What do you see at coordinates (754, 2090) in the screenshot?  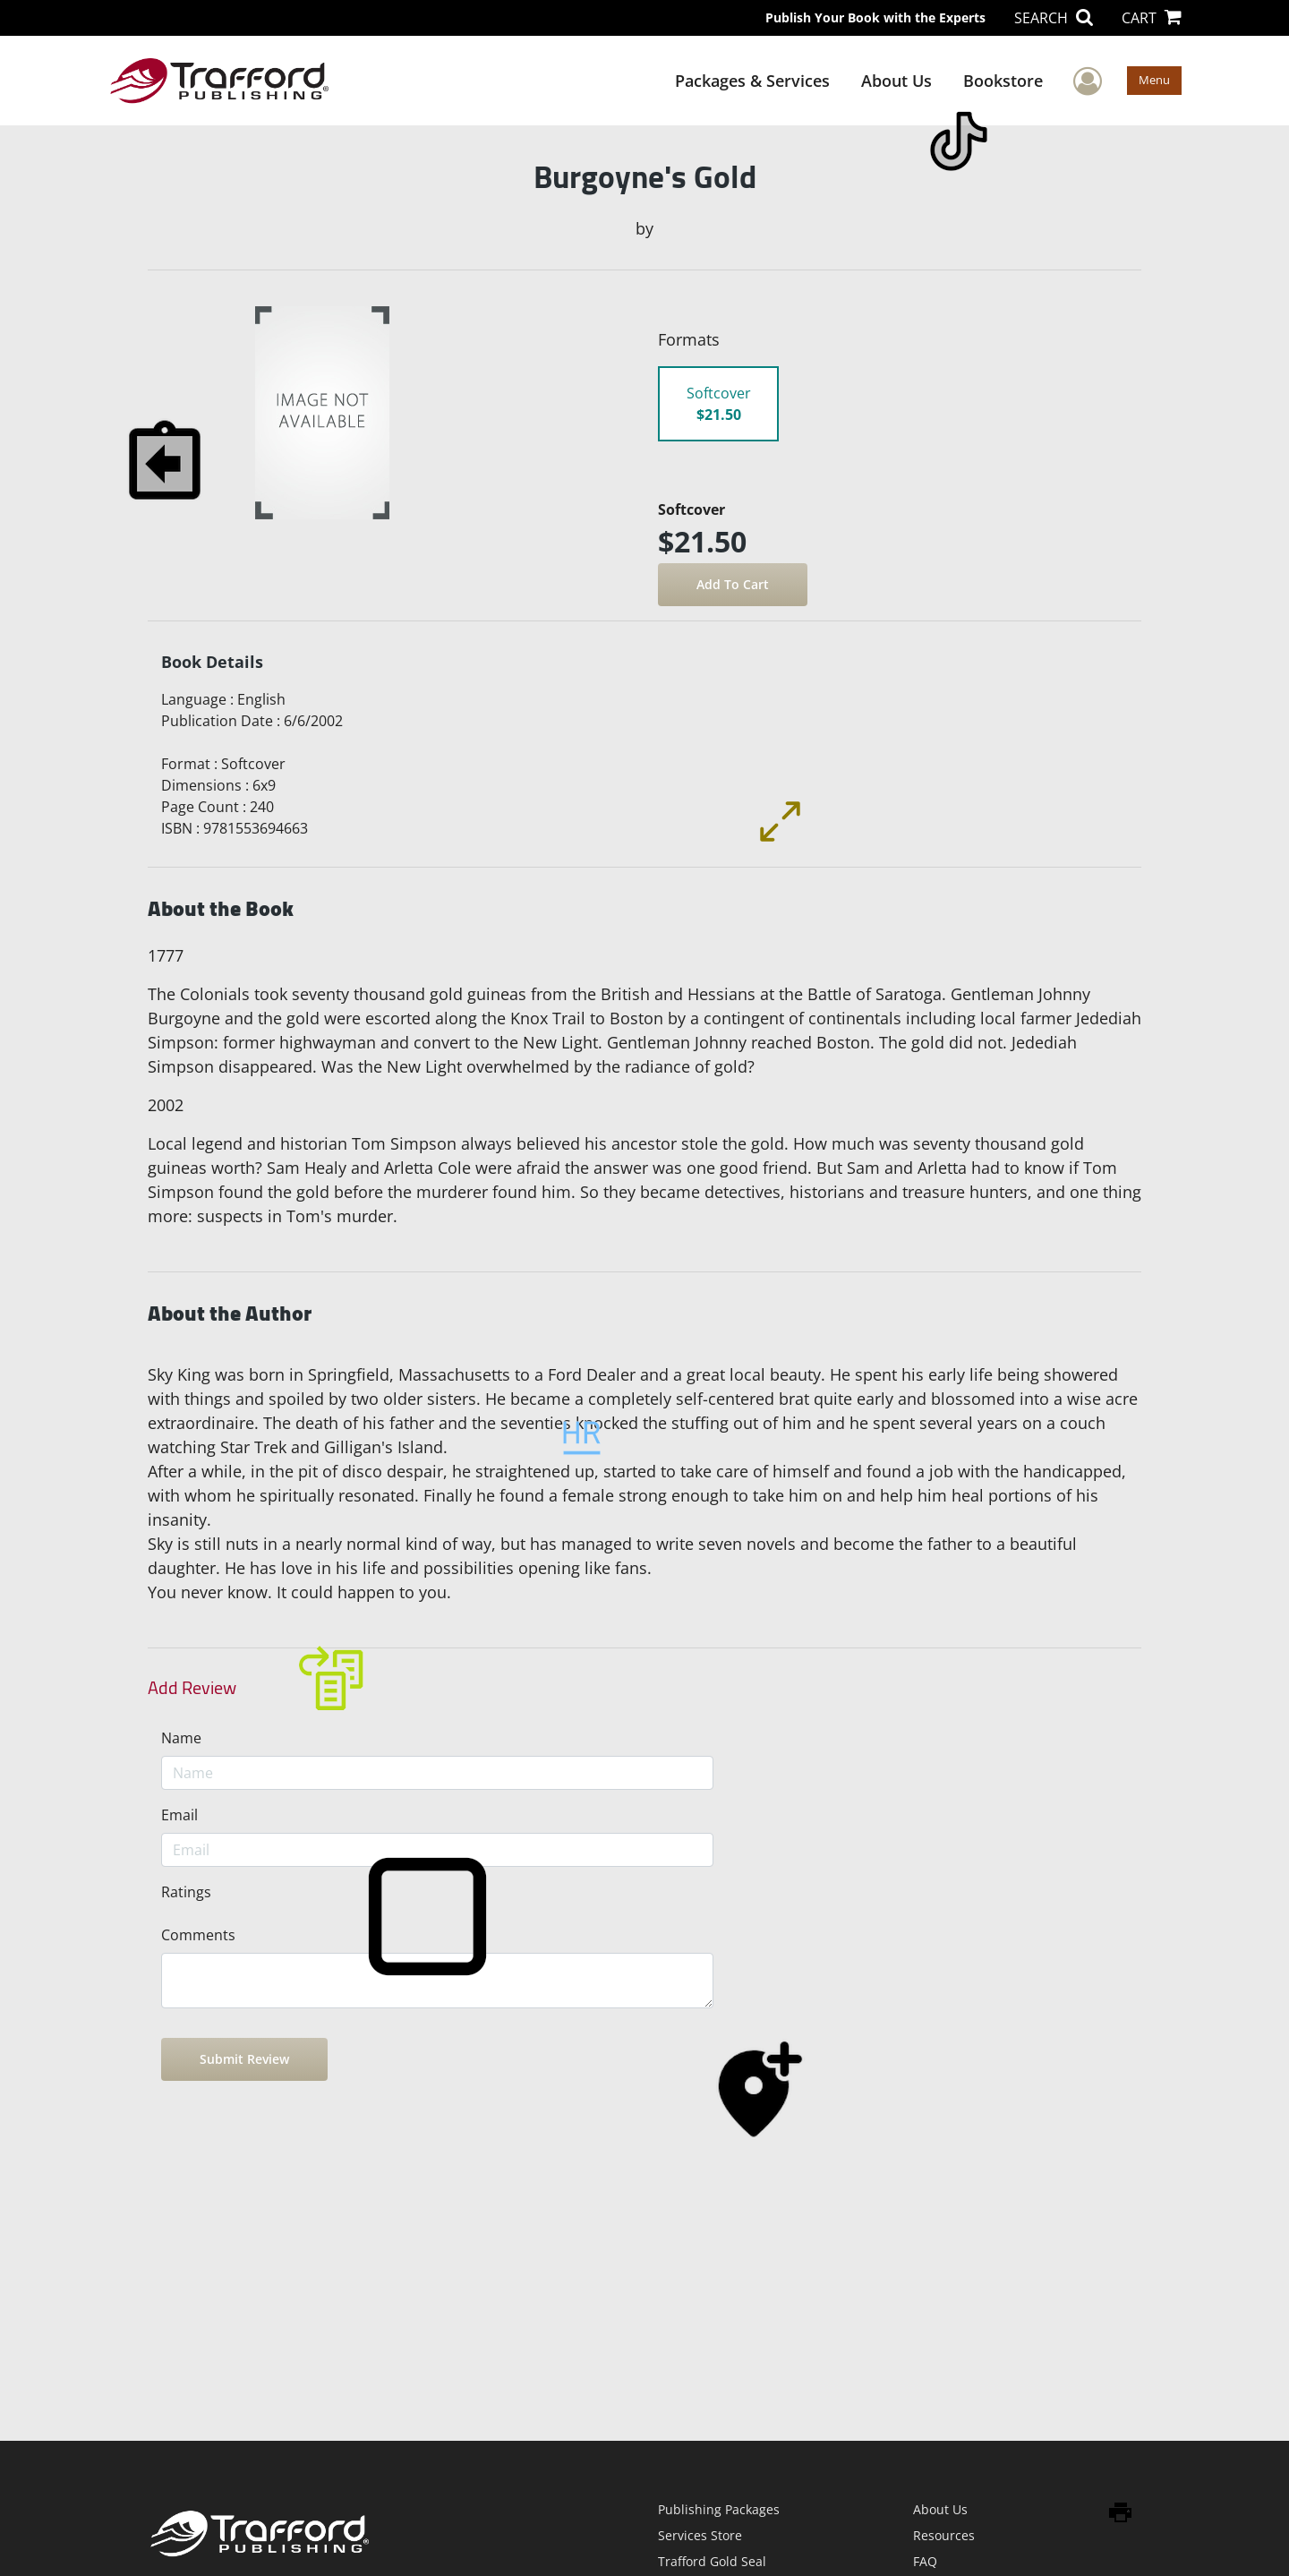 I see `add a new location pin to the map` at bounding box center [754, 2090].